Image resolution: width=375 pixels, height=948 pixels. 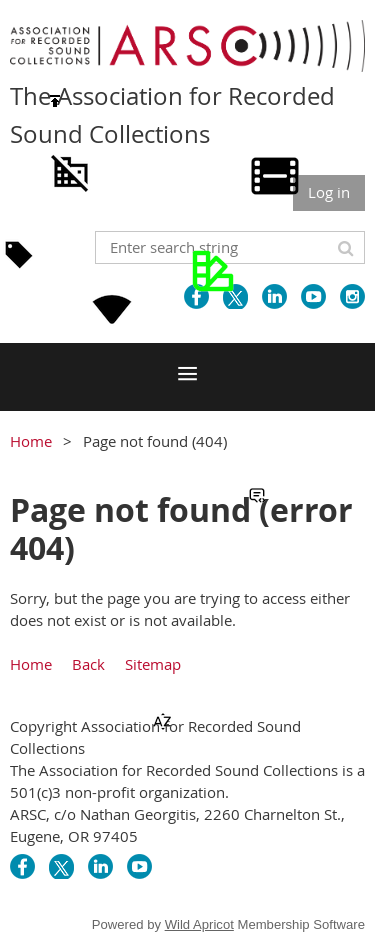 I want to click on publish or upload content, so click(x=55, y=101).